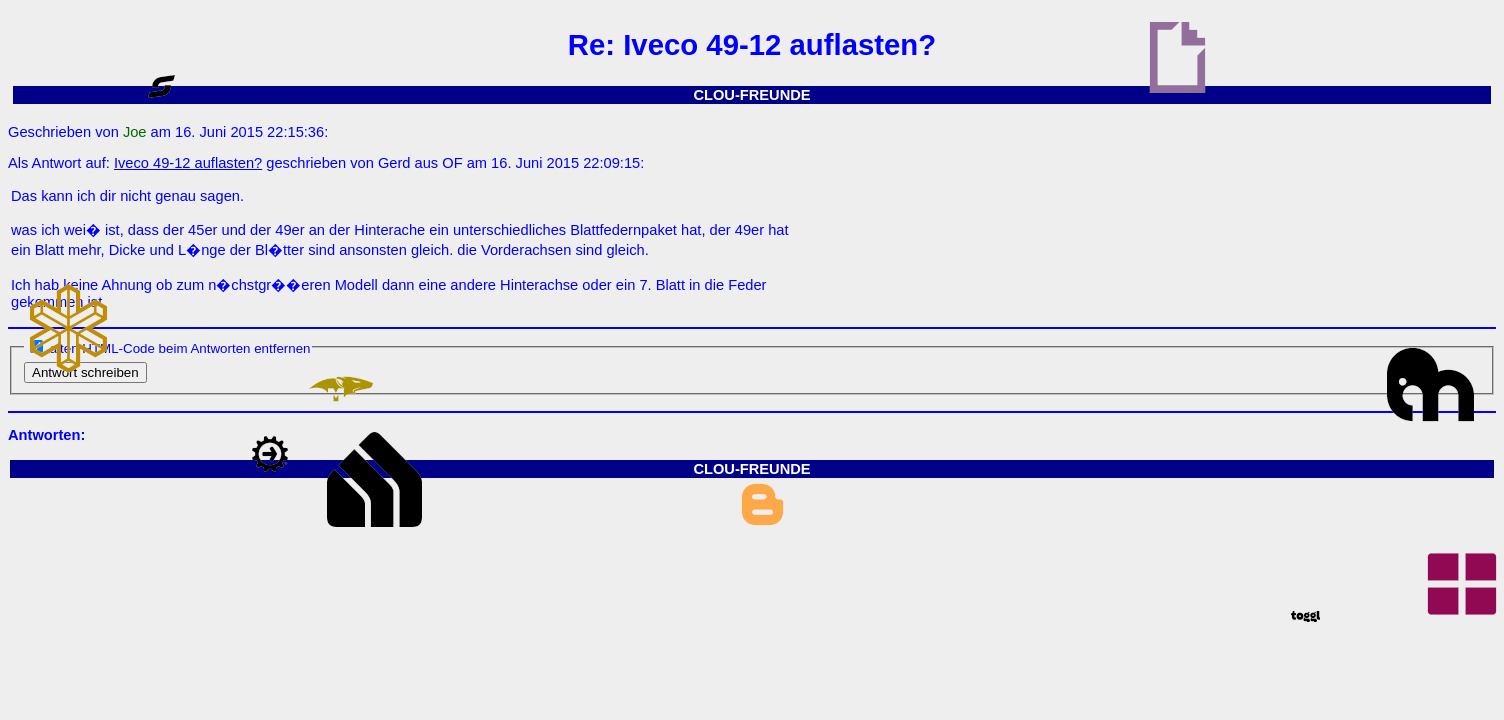 This screenshot has width=1504, height=720. I want to click on inductive automation company logo, so click(270, 454).